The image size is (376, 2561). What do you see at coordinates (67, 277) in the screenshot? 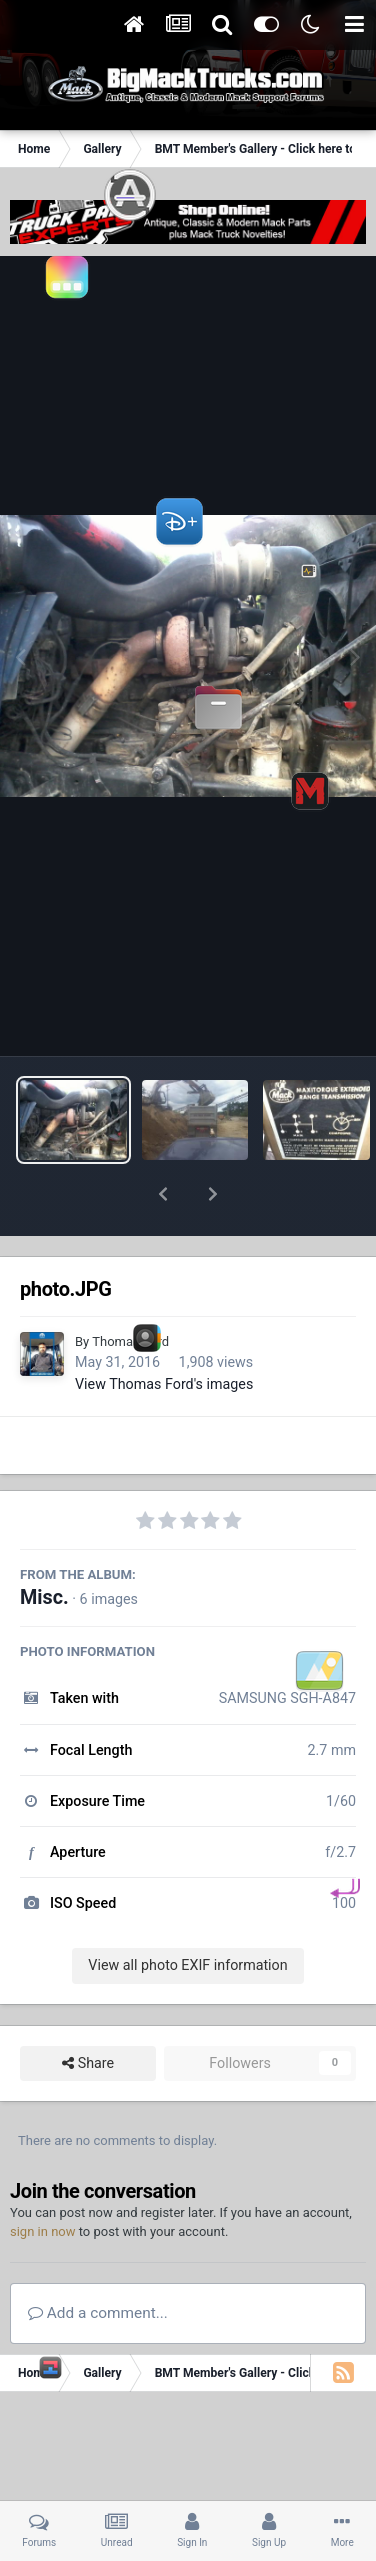
I see `adjust display color and calibration settings` at bounding box center [67, 277].